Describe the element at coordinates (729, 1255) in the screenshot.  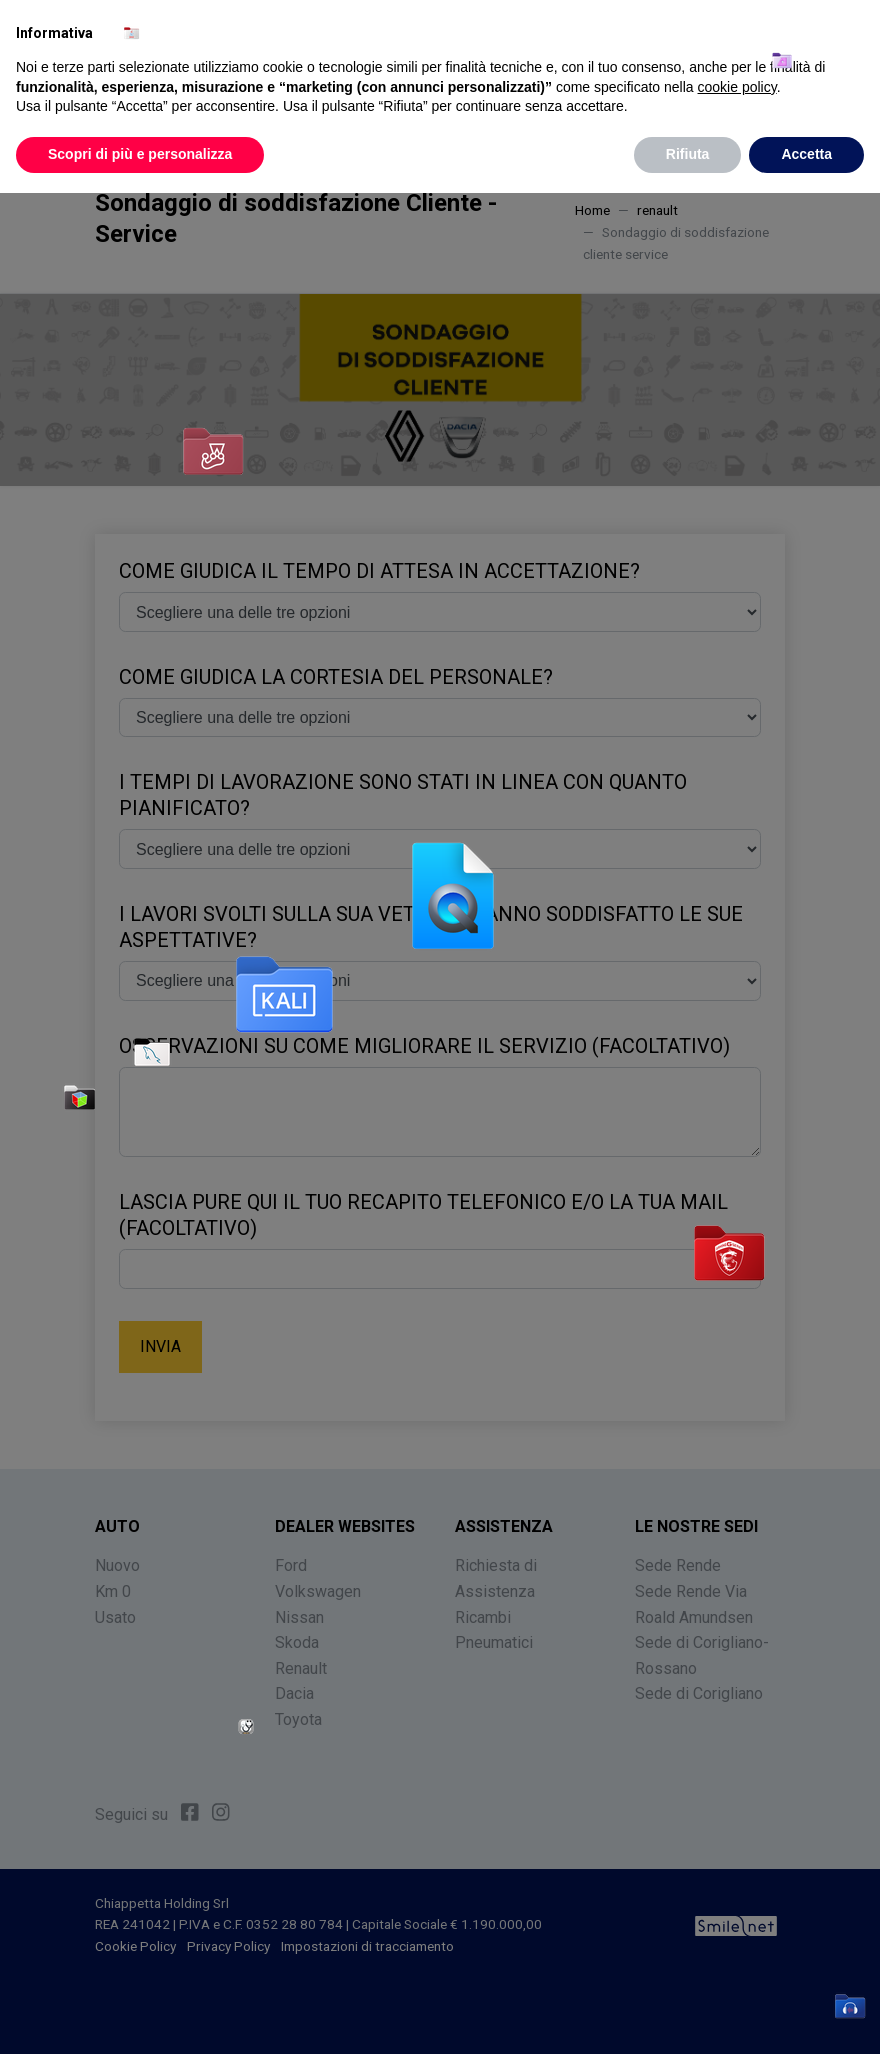
I see `open folder containing MSI software or drivers` at that location.